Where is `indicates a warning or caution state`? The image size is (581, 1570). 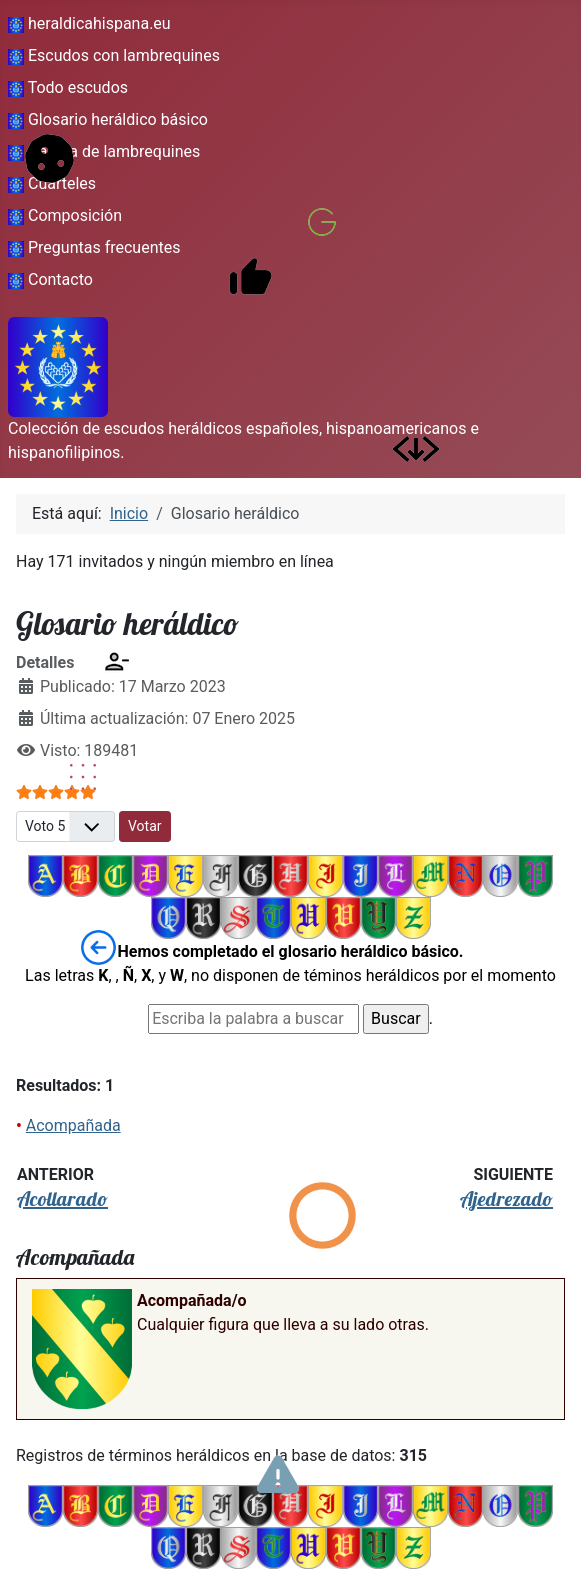
indicates a warning or caution state is located at coordinates (278, 1475).